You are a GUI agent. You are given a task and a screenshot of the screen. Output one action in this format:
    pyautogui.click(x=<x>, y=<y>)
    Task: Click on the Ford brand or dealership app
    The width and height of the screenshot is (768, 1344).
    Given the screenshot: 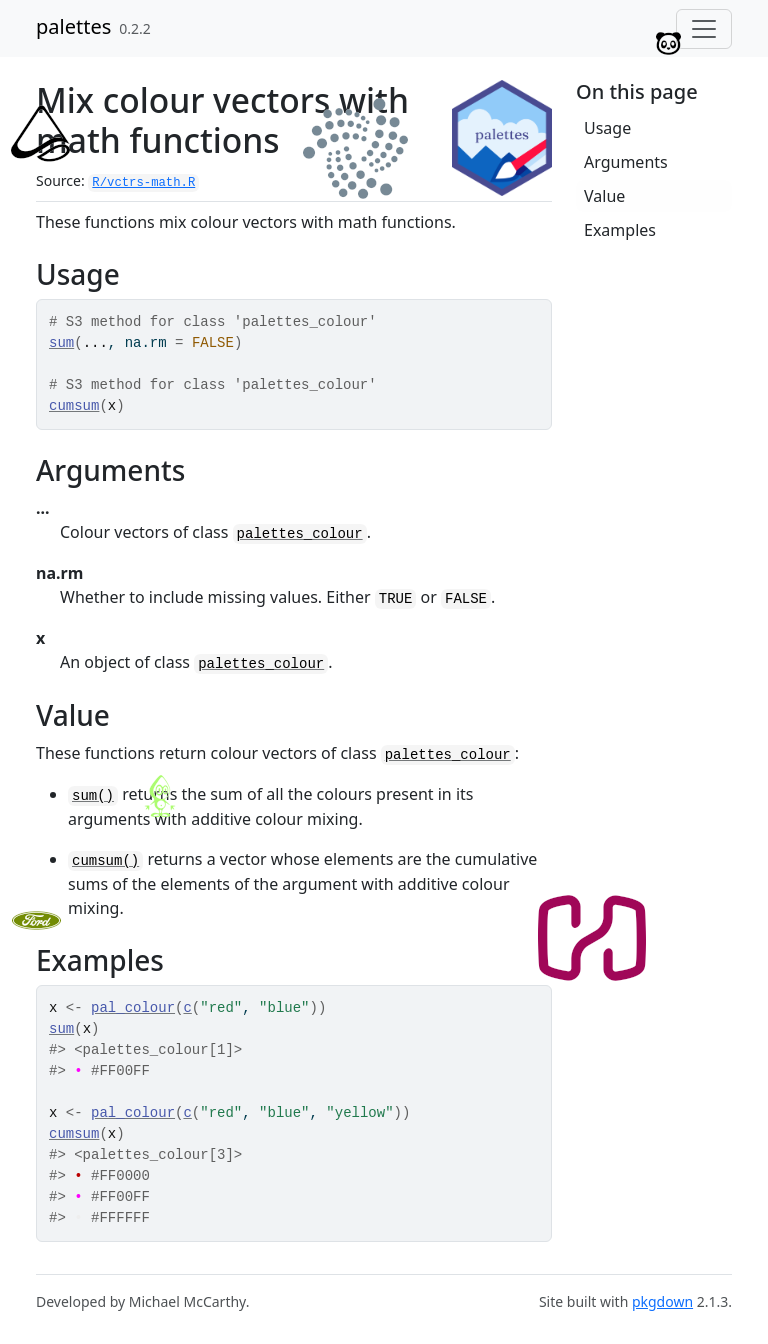 What is the action you would take?
    pyautogui.click(x=36, y=920)
    